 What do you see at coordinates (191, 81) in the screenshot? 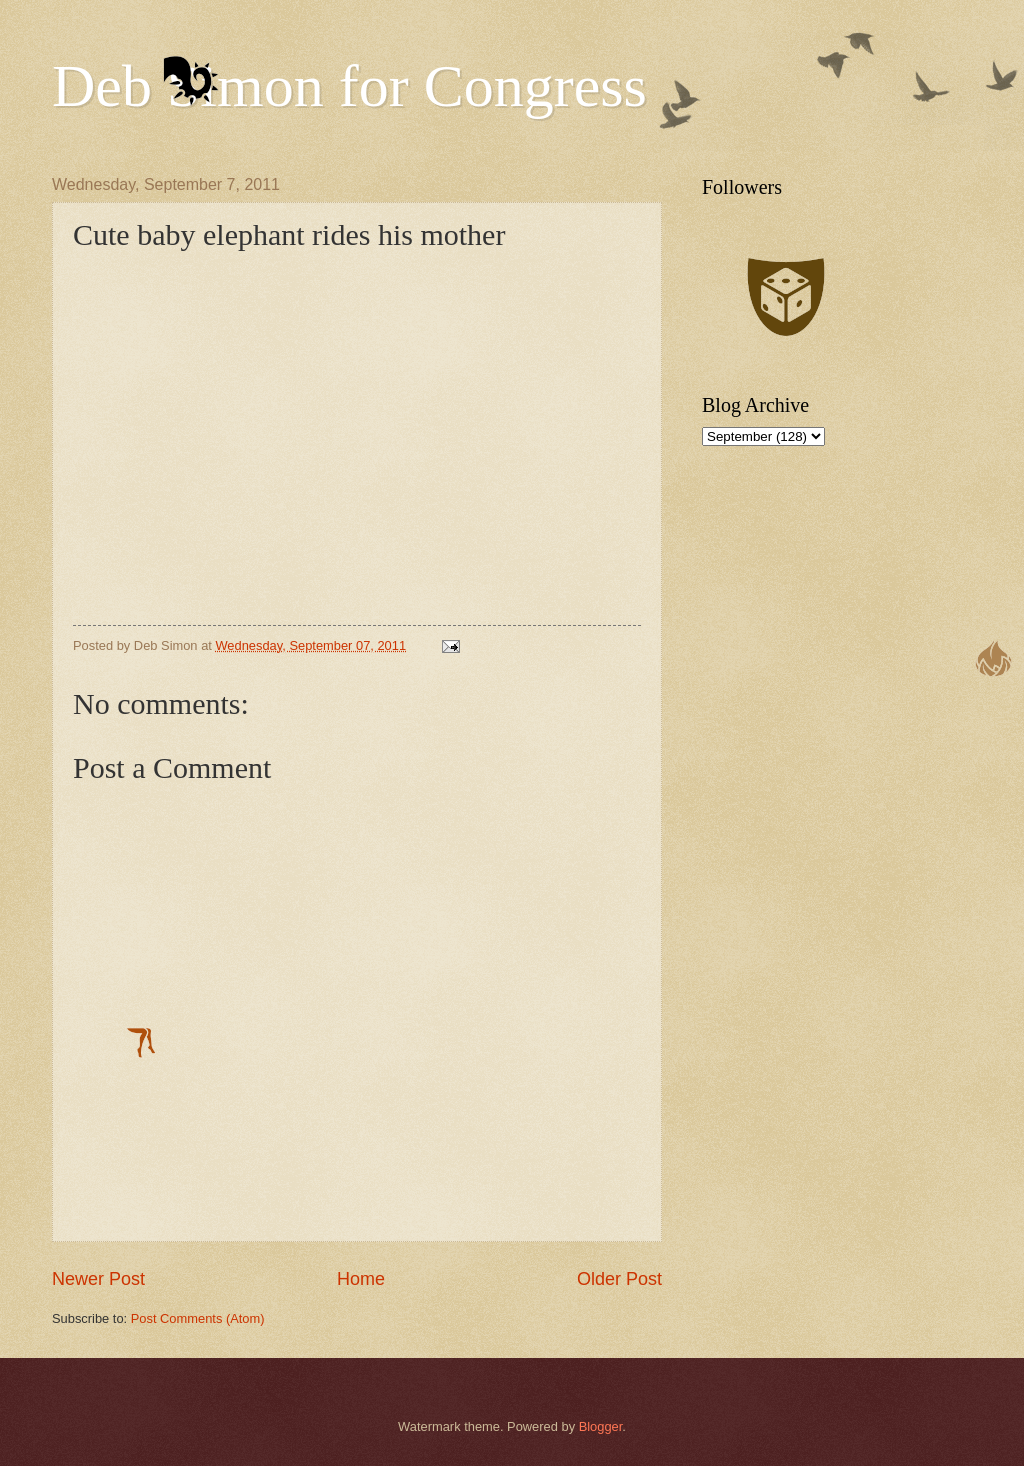
I see `select tentacle monster or creature type` at bounding box center [191, 81].